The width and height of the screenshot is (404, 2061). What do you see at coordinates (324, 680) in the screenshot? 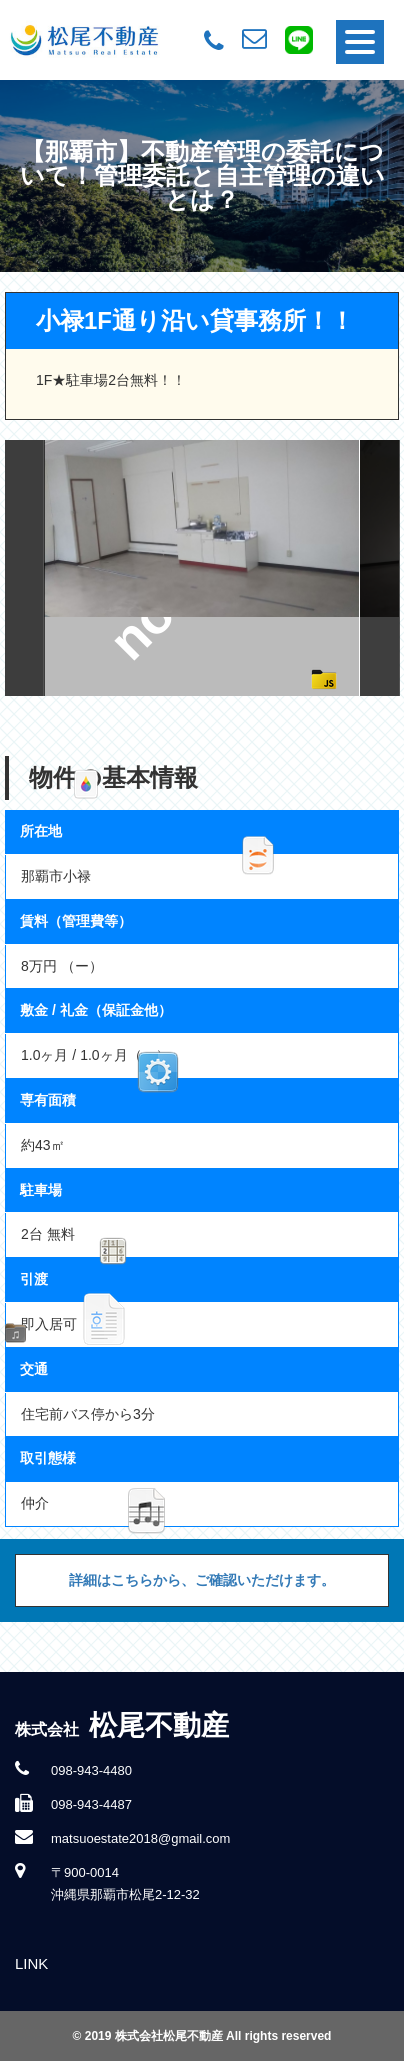
I see `open folder containing javascript files` at bounding box center [324, 680].